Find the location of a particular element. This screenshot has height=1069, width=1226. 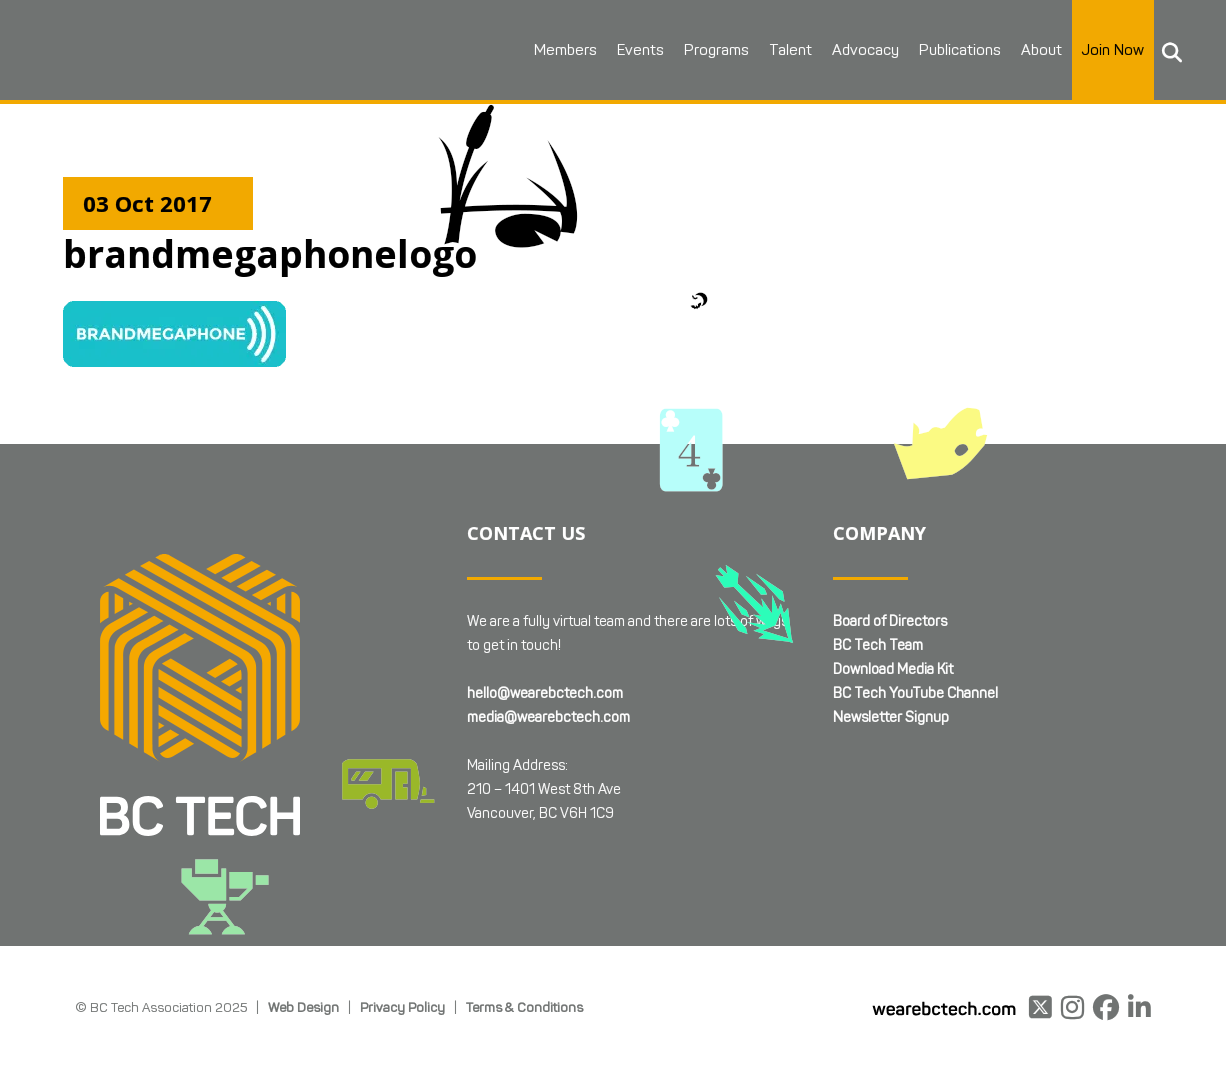

play the four of clubs card is located at coordinates (691, 450).